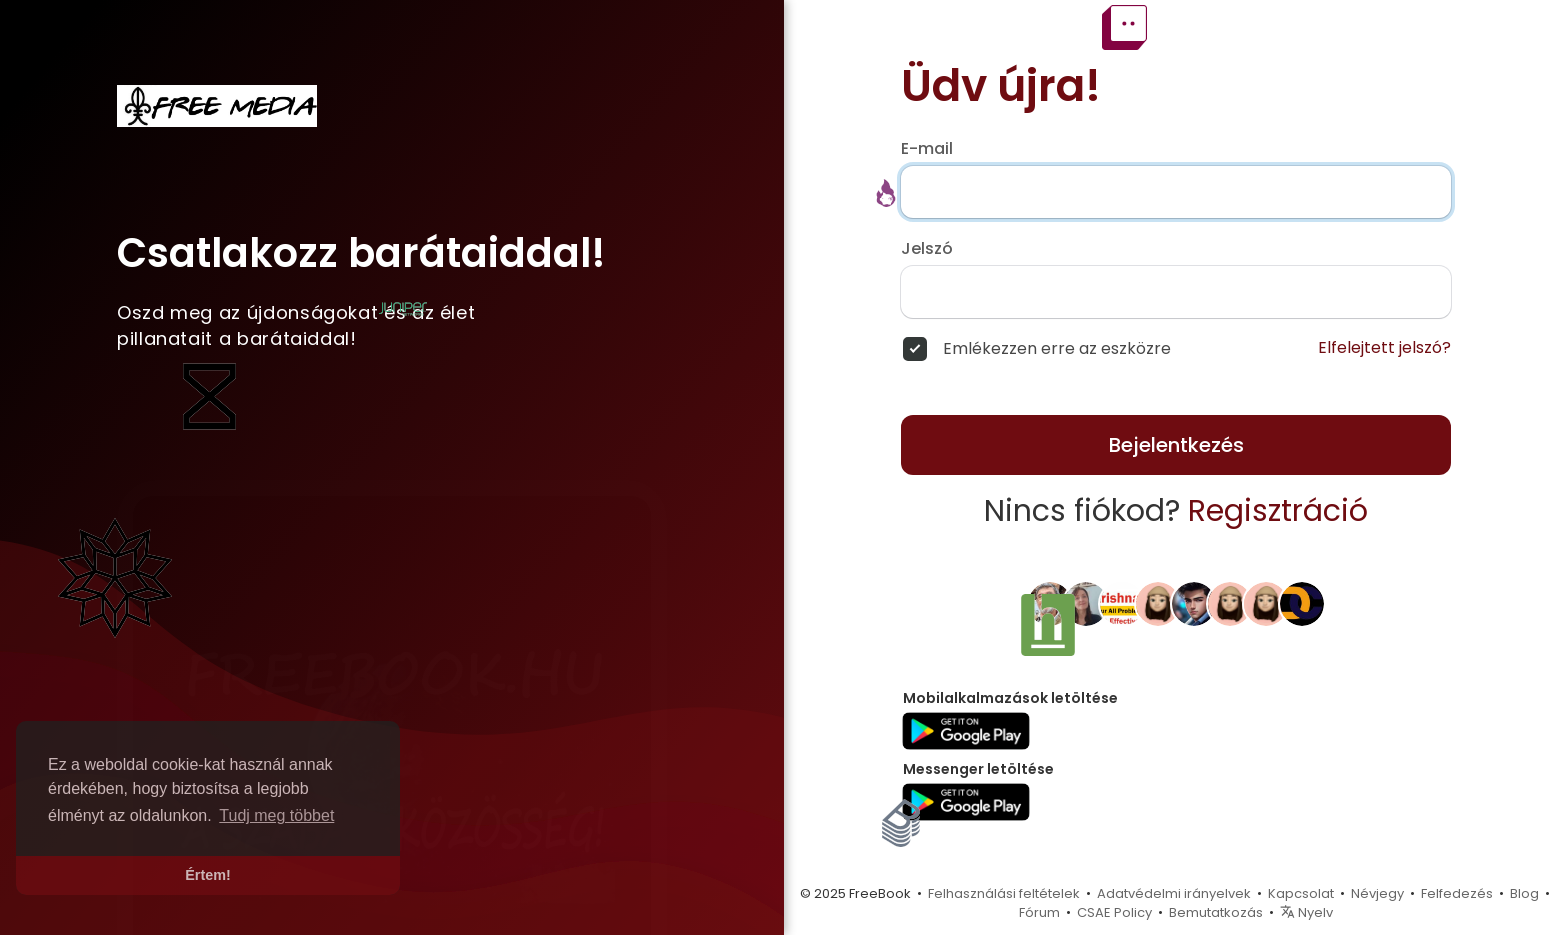 Image resolution: width=1568 pixels, height=935 pixels. What do you see at coordinates (1048, 625) in the screenshot?
I see `visit hackerearth coding platform` at bounding box center [1048, 625].